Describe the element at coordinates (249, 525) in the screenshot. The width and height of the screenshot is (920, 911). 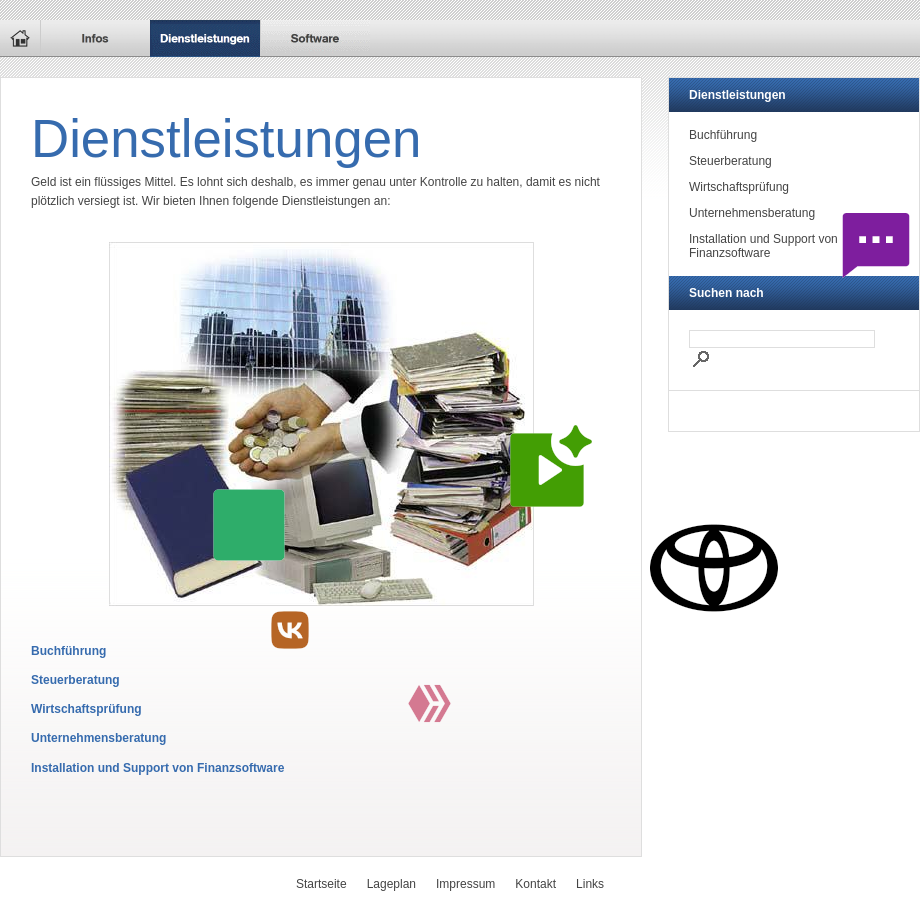
I see `stop media playback` at that location.